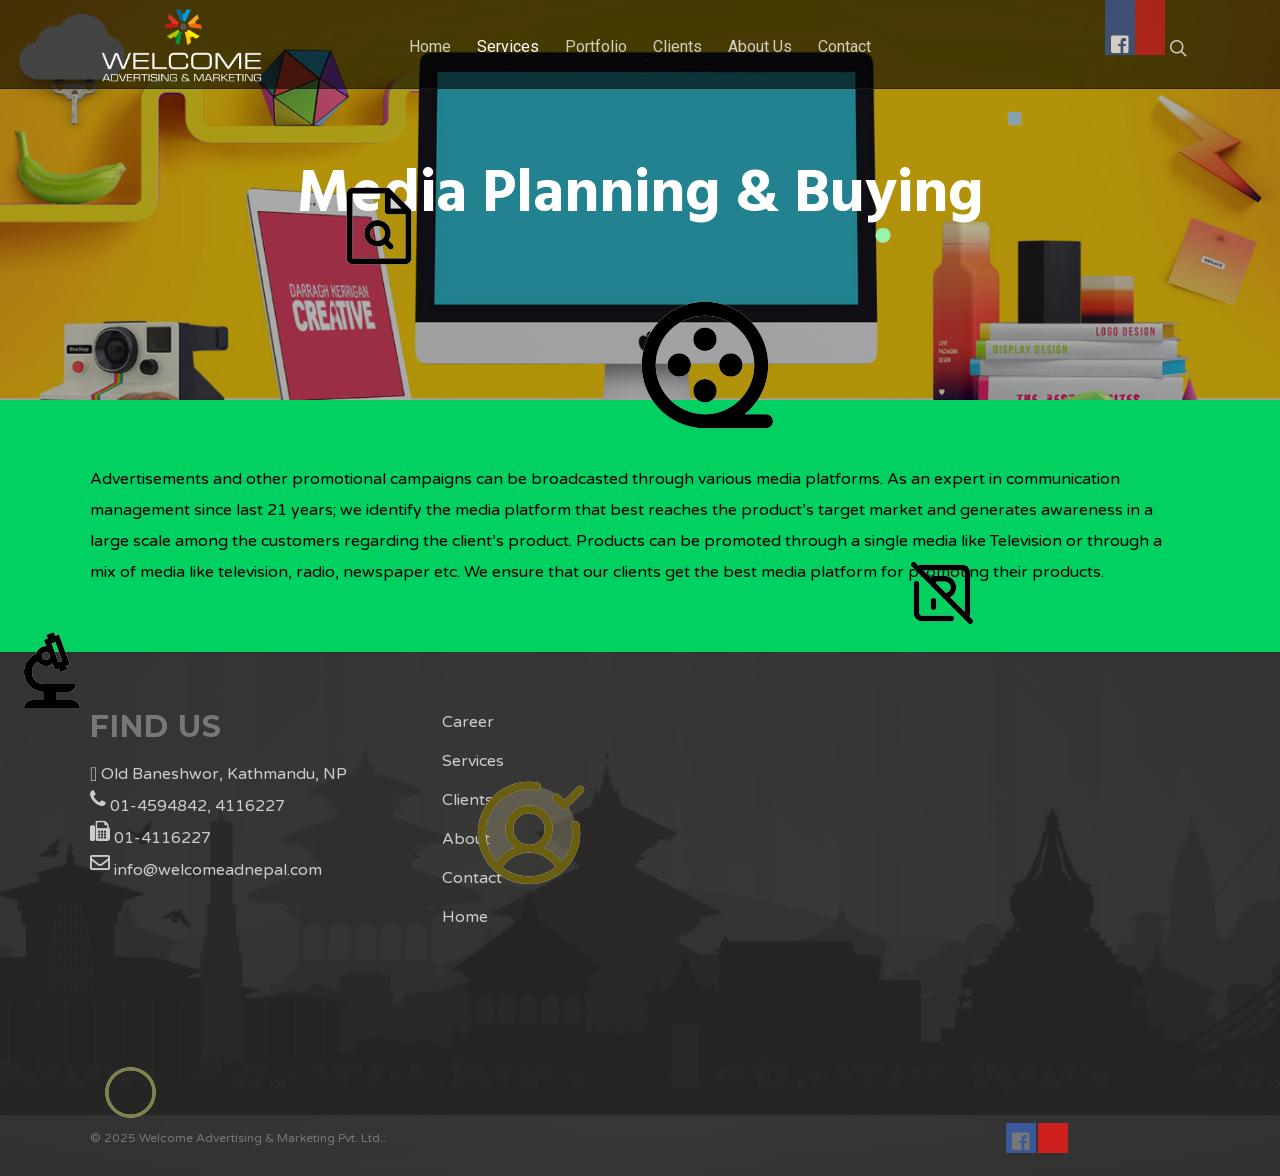 This screenshot has height=1176, width=1280. What do you see at coordinates (942, 593) in the screenshot?
I see `no parking available` at bounding box center [942, 593].